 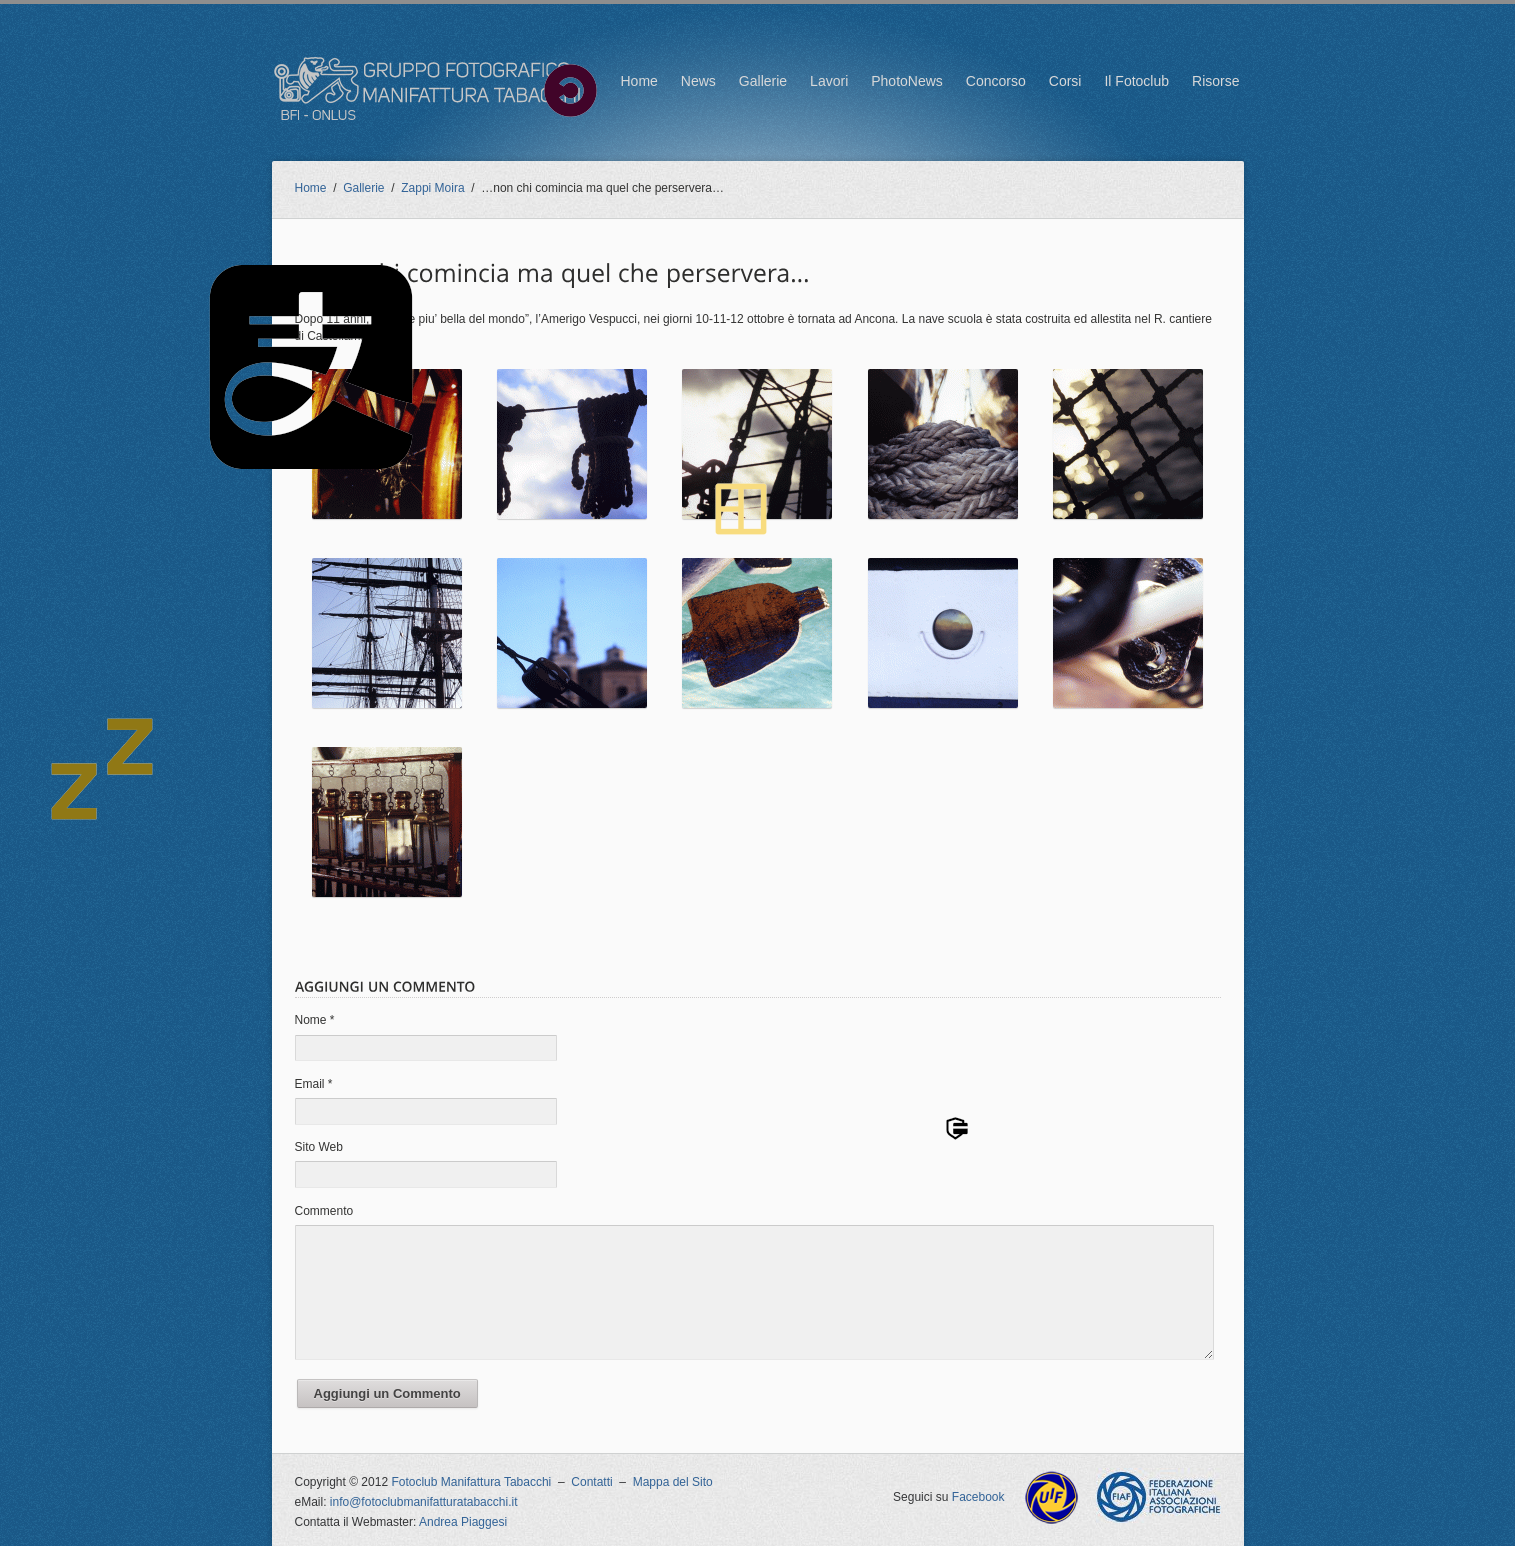 What do you see at coordinates (956, 1128) in the screenshot?
I see `indicates a secure payment method` at bounding box center [956, 1128].